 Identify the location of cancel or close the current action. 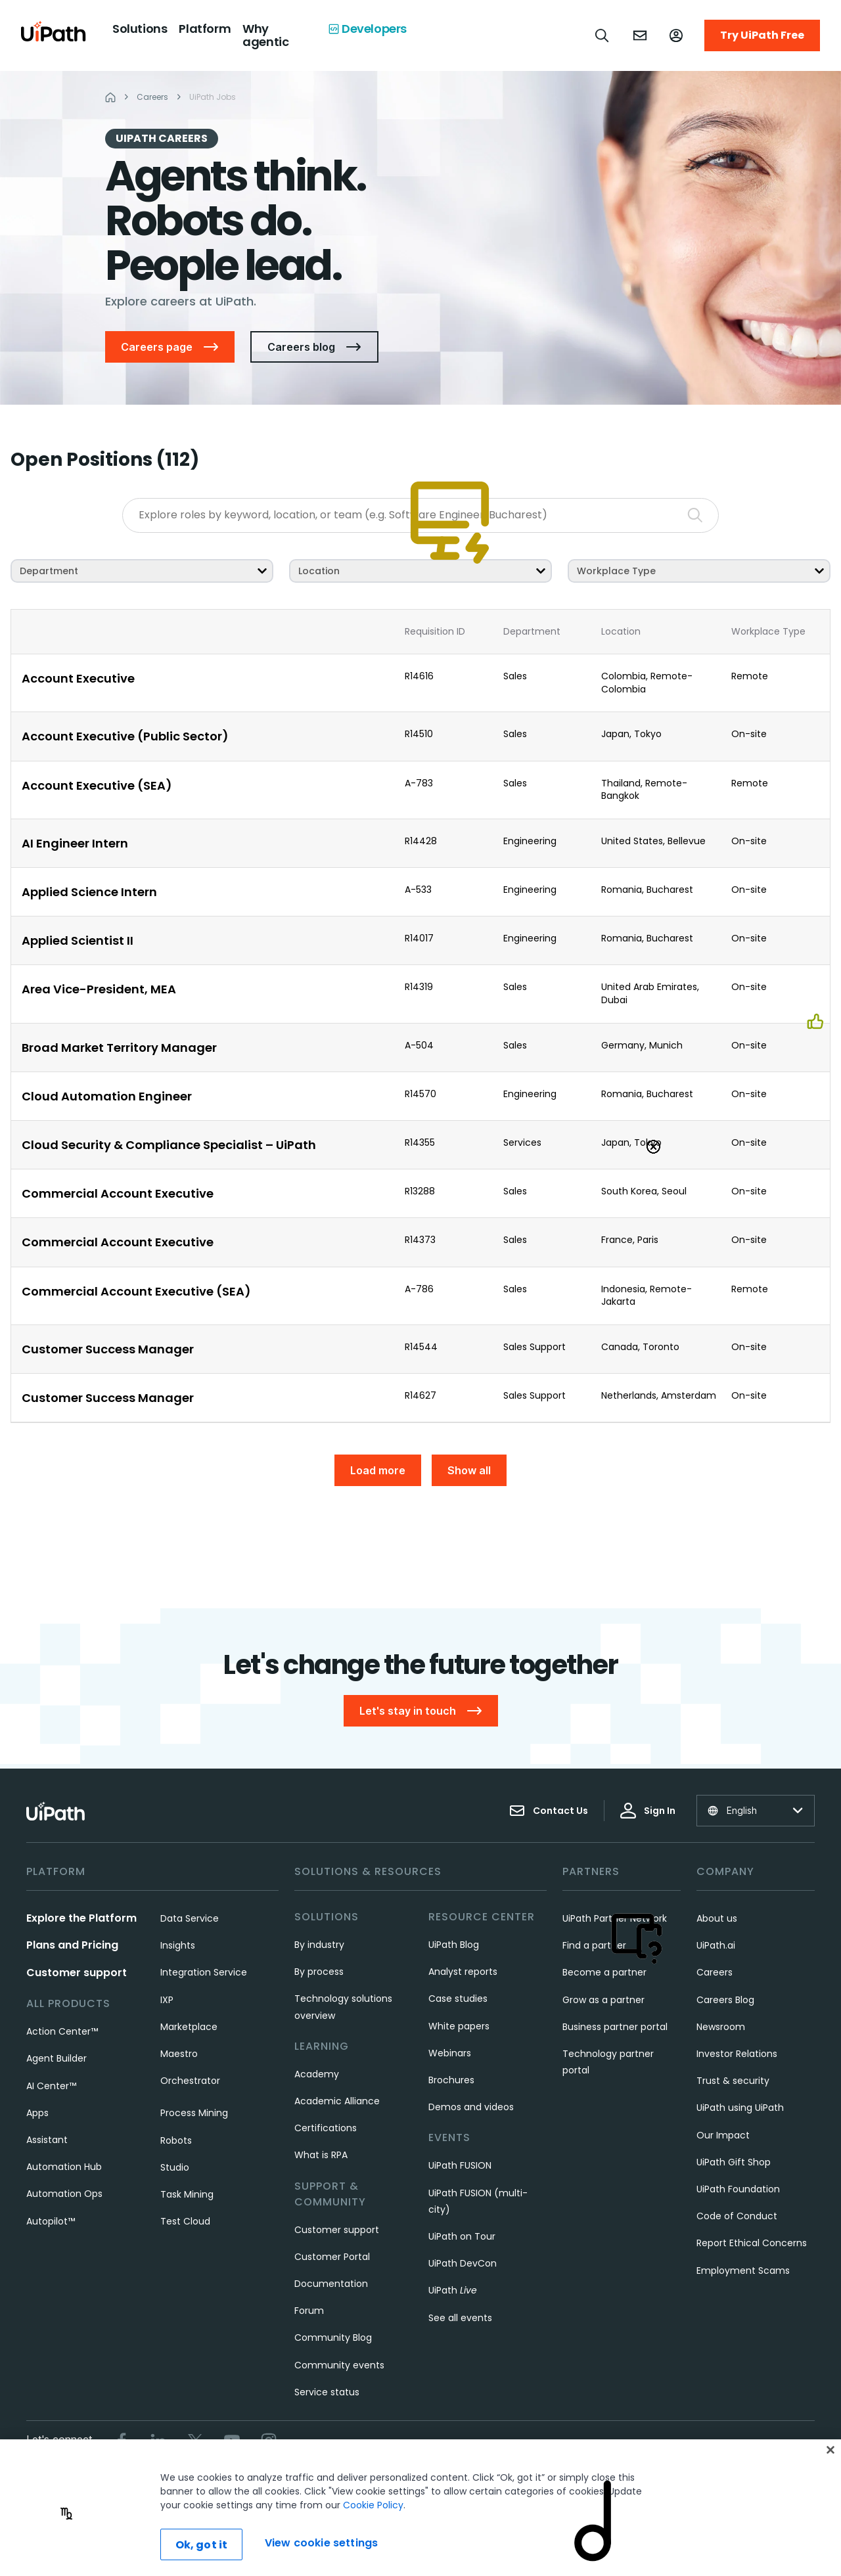
(653, 1146).